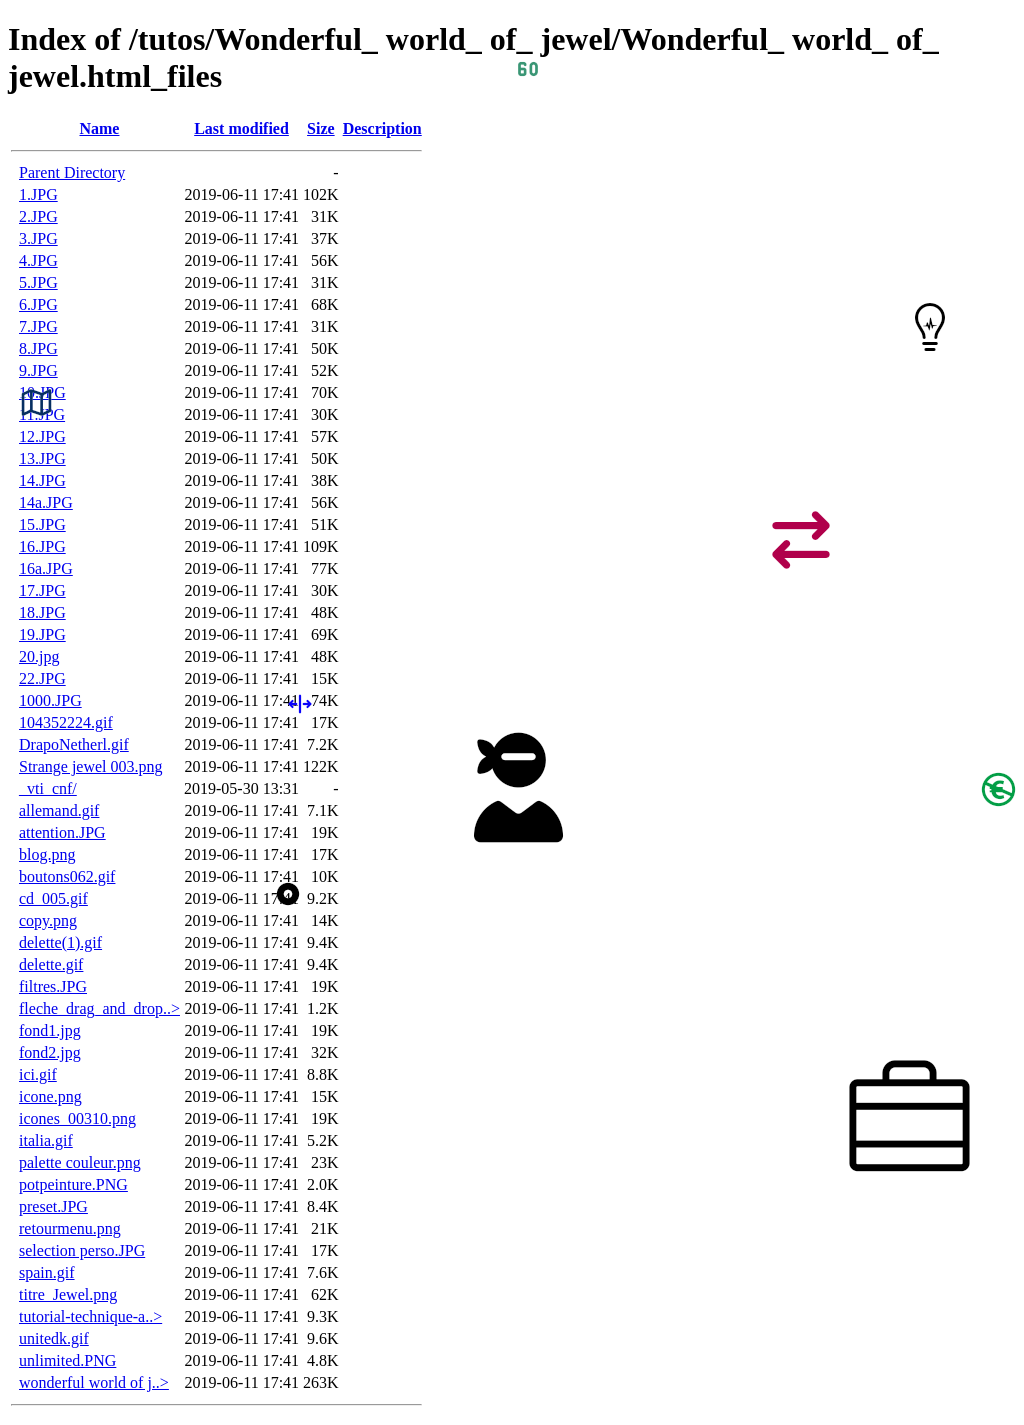 This screenshot has height=1425, width=1024. Describe the element at coordinates (909, 1120) in the screenshot. I see `access work or business documents` at that location.